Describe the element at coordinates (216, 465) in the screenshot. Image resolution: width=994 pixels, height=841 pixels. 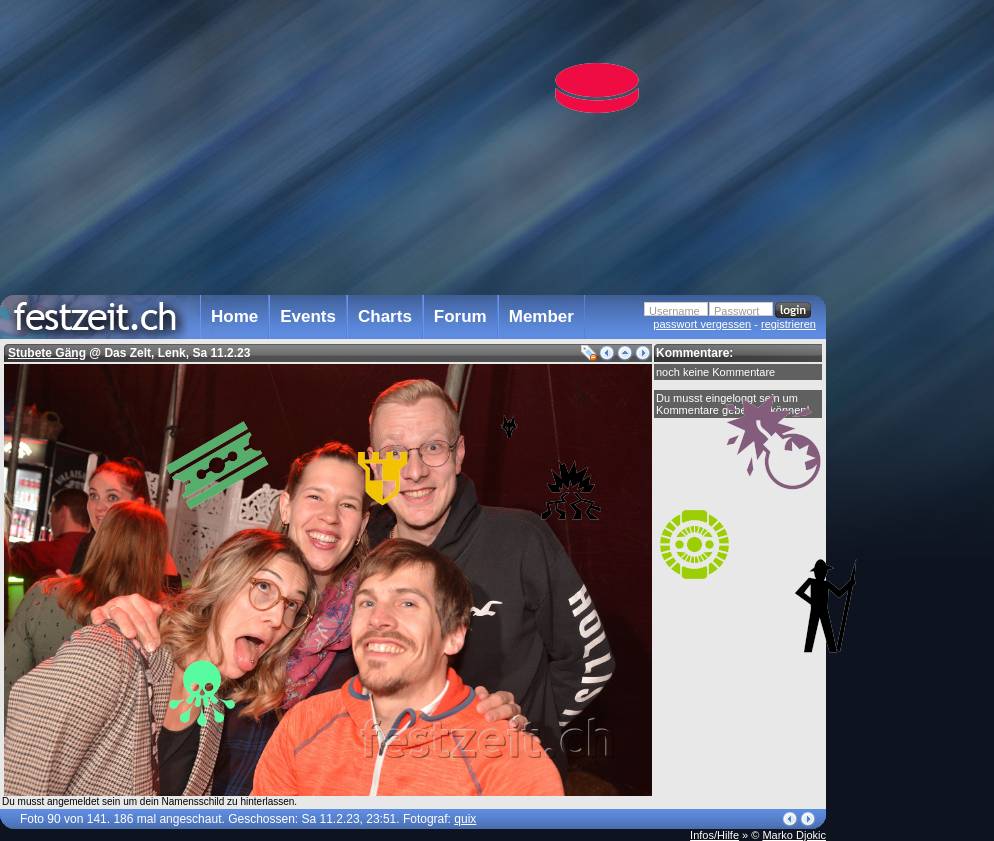
I see `razor blade tool or cutting implement` at that location.